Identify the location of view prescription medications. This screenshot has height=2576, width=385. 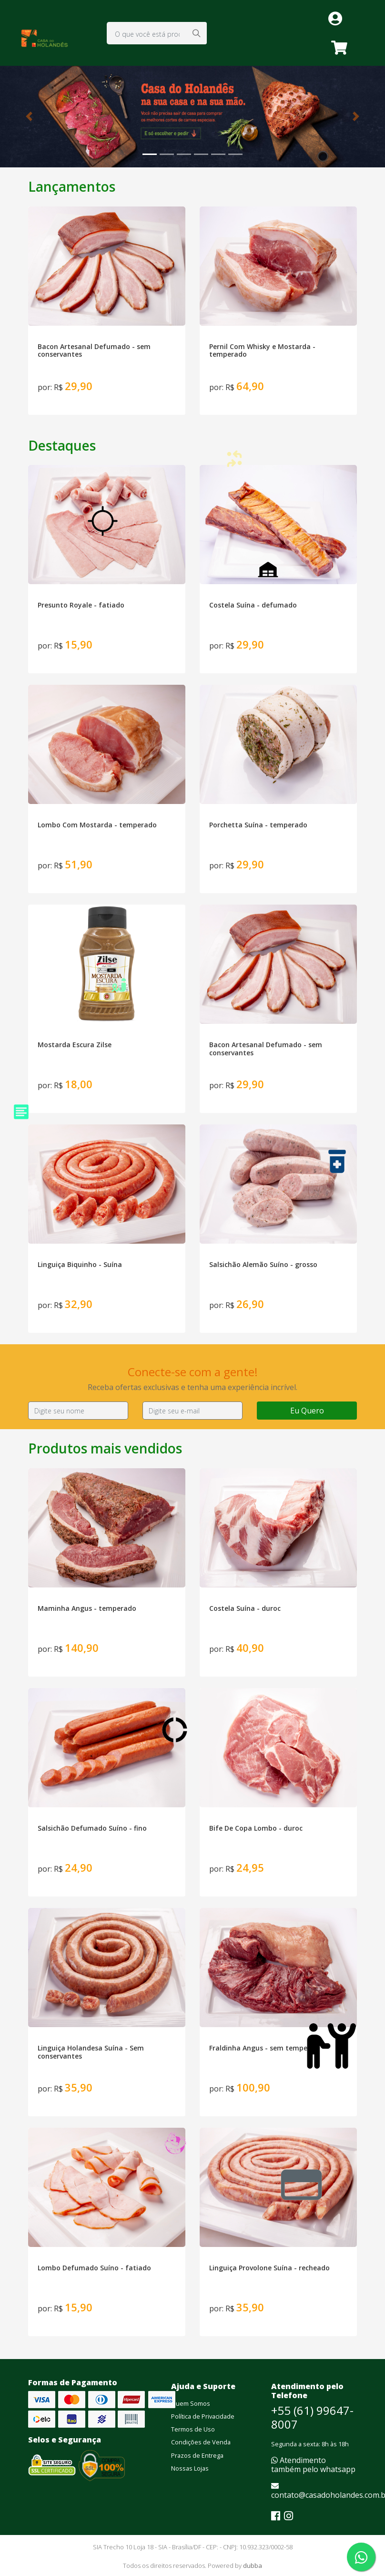
(337, 1161).